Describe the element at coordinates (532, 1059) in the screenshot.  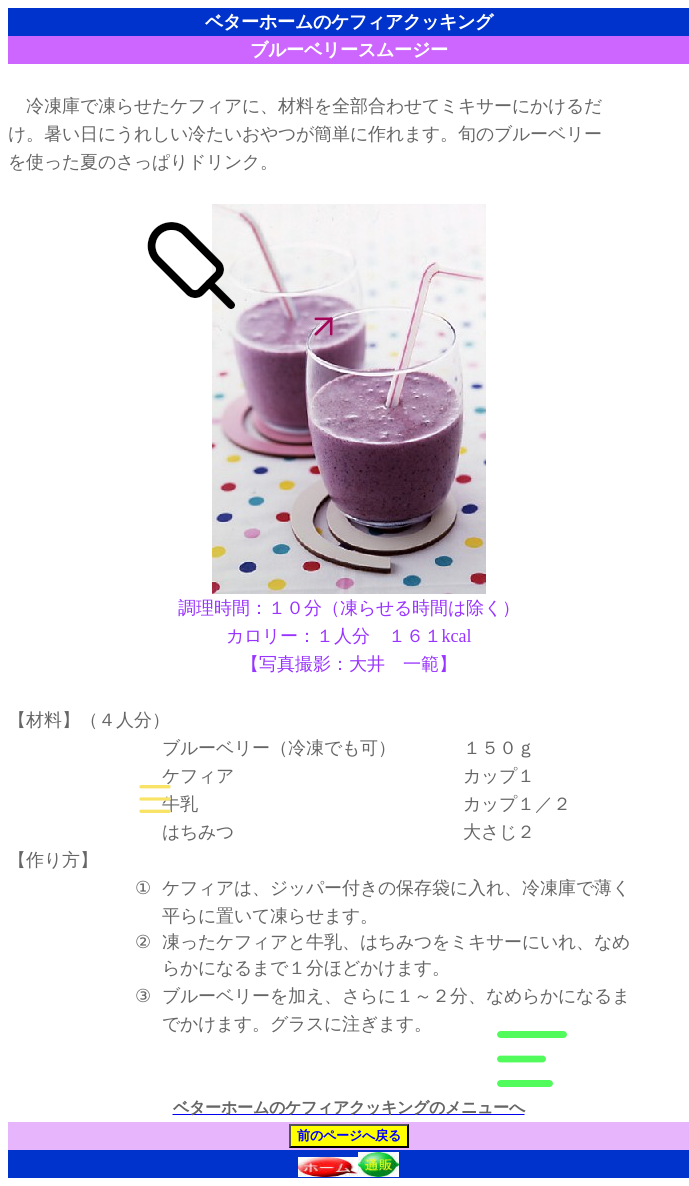
I see `align text to the start of the line` at that location.